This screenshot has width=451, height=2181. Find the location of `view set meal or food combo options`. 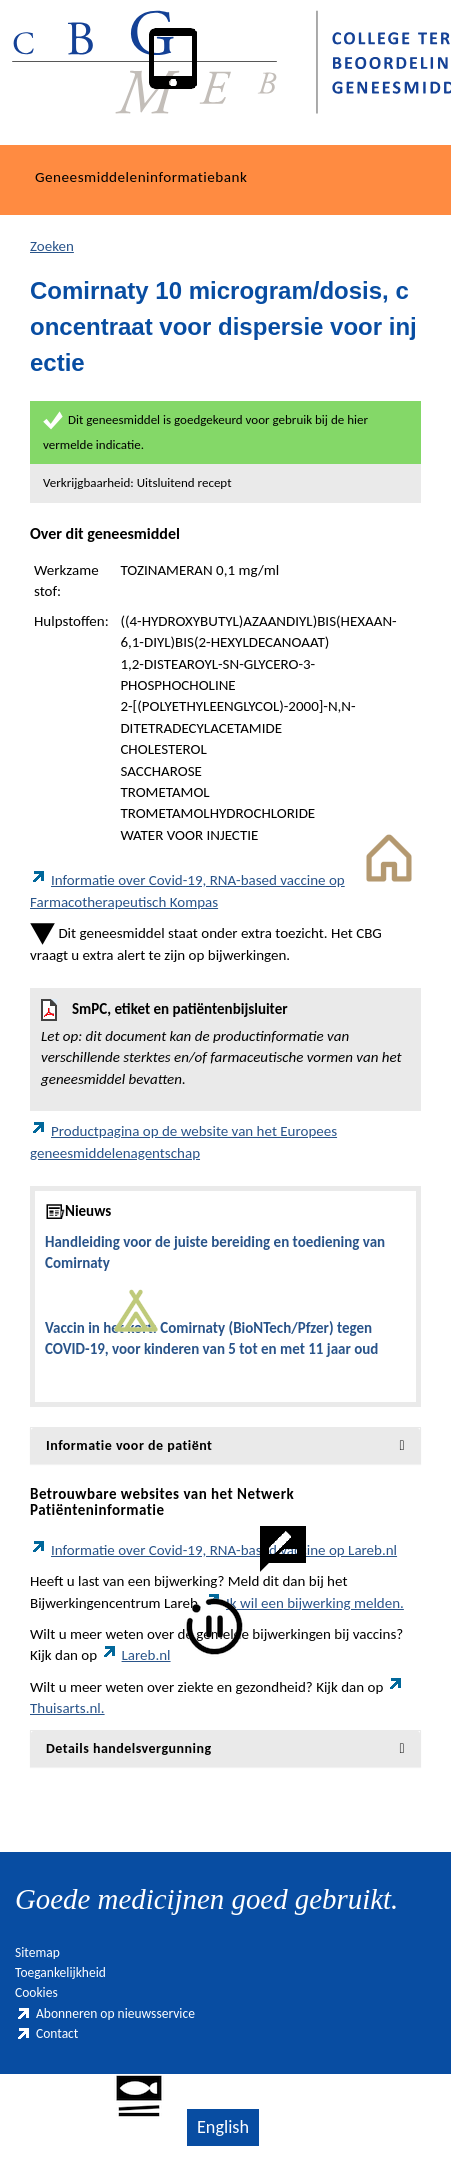

view set meal or food combo options is located at coordinates (139, 2096).